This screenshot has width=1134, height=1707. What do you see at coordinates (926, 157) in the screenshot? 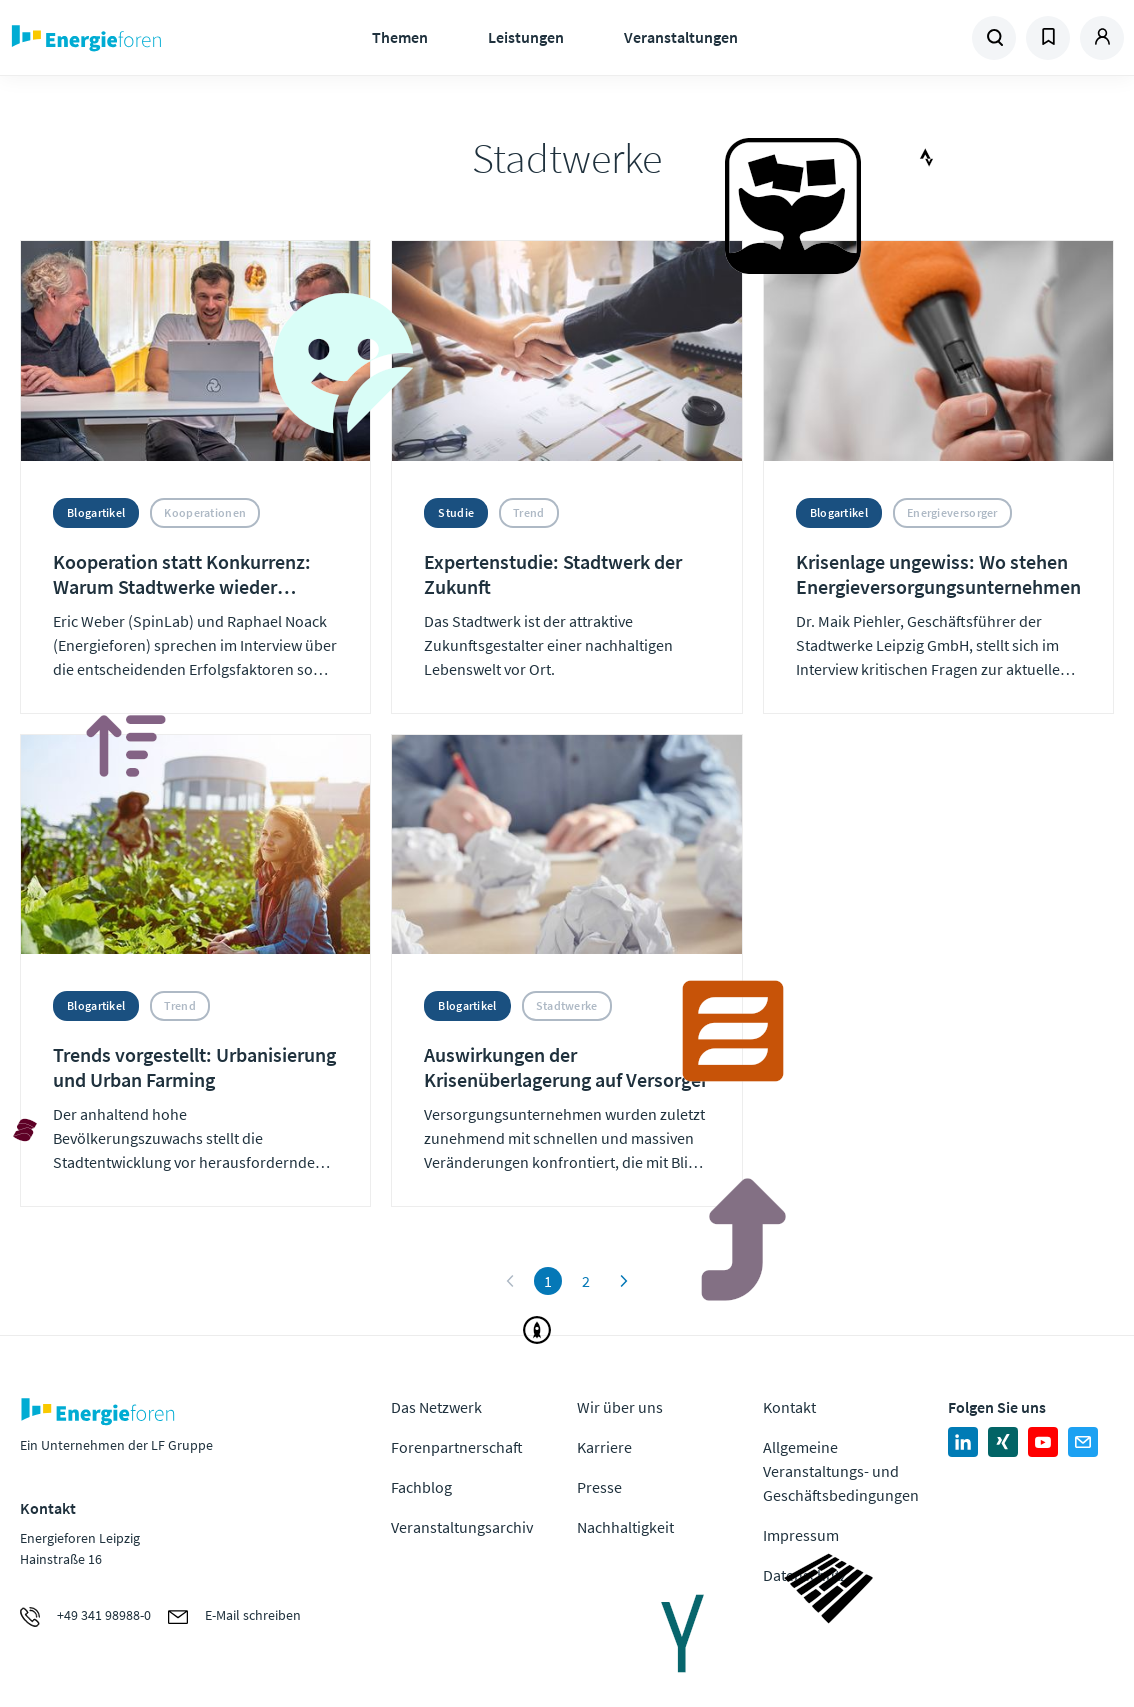
I see `open the Strava app` at bounding box center [926, 157].